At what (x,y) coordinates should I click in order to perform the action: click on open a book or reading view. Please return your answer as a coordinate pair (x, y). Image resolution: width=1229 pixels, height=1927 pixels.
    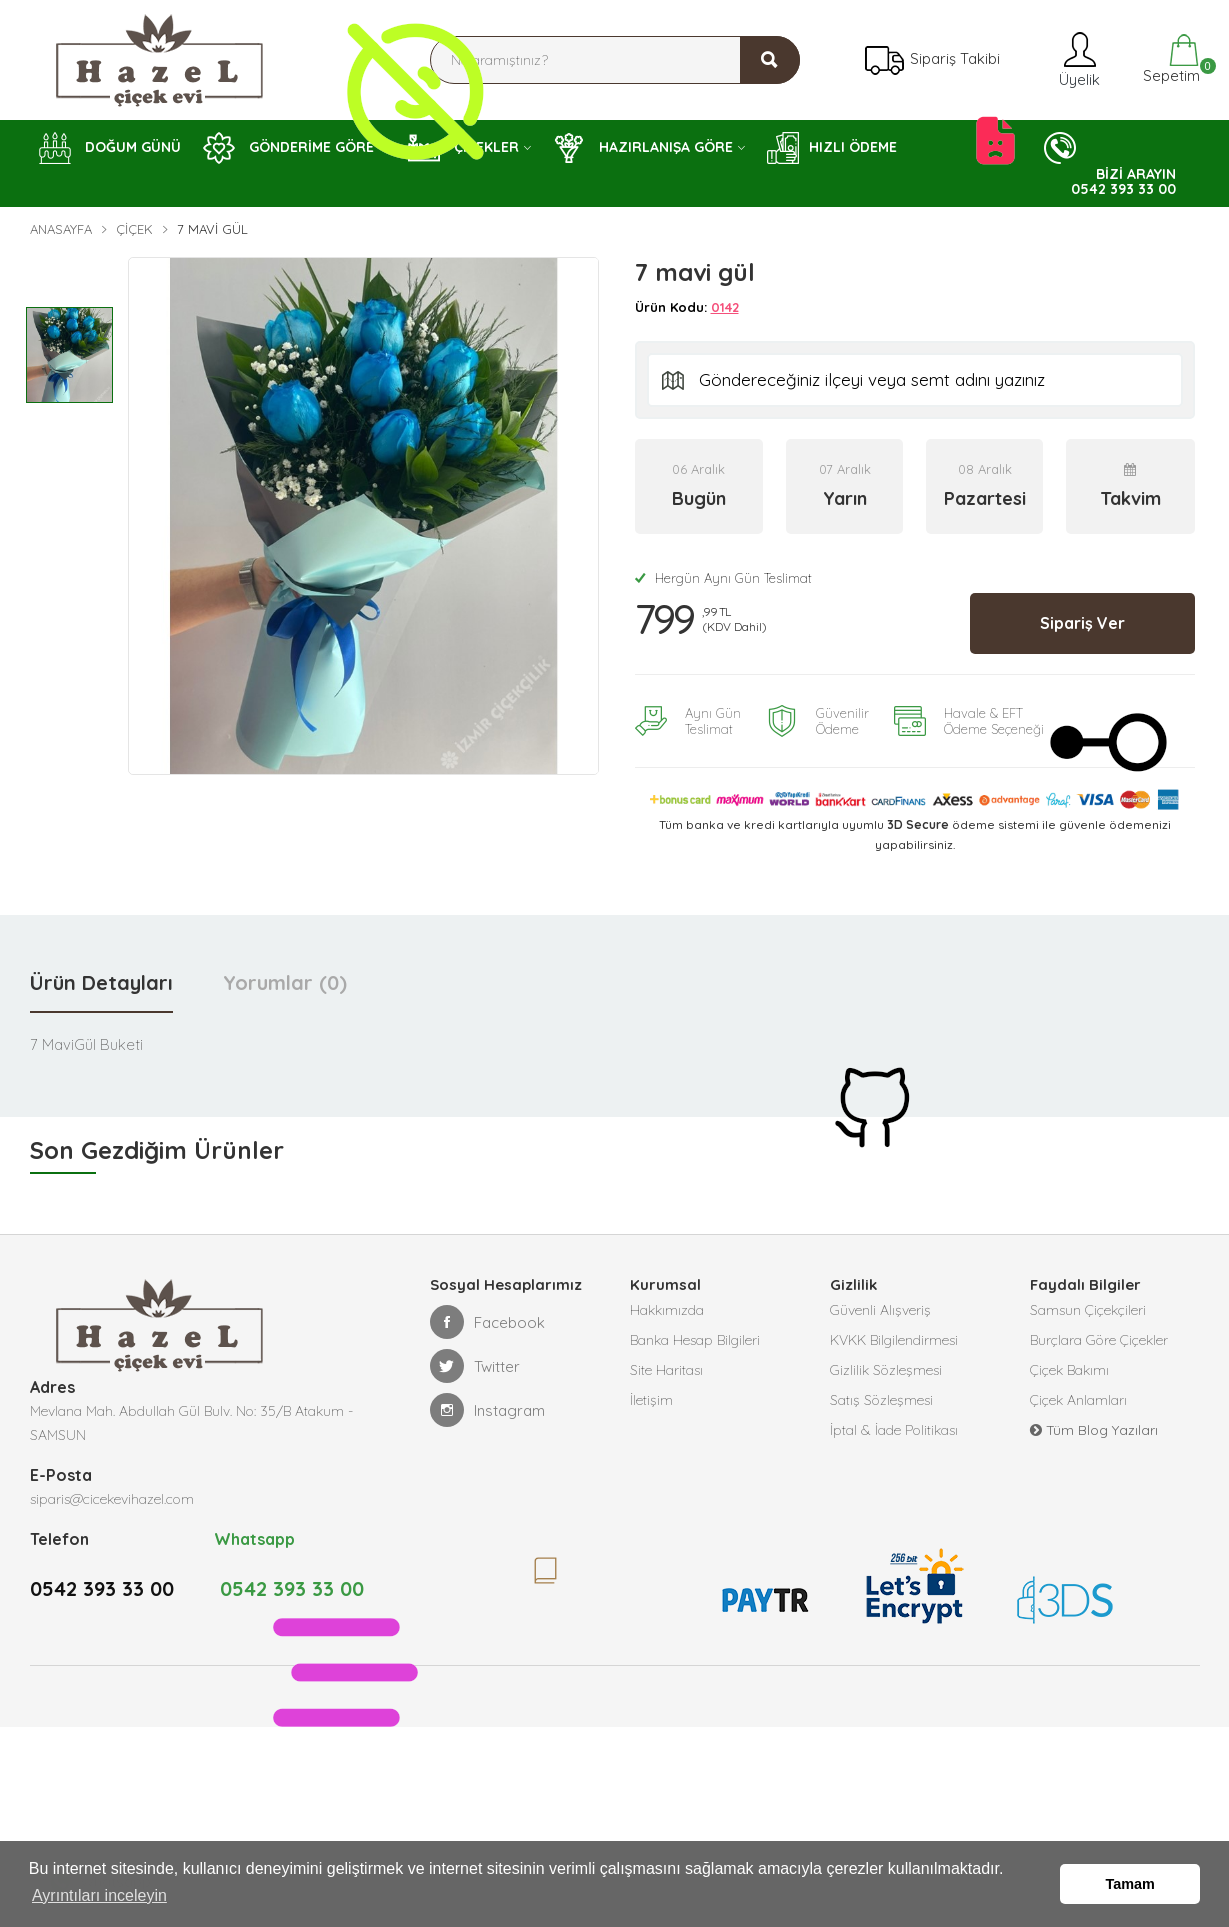
    Looking at the image, I should click on (545, 1570).